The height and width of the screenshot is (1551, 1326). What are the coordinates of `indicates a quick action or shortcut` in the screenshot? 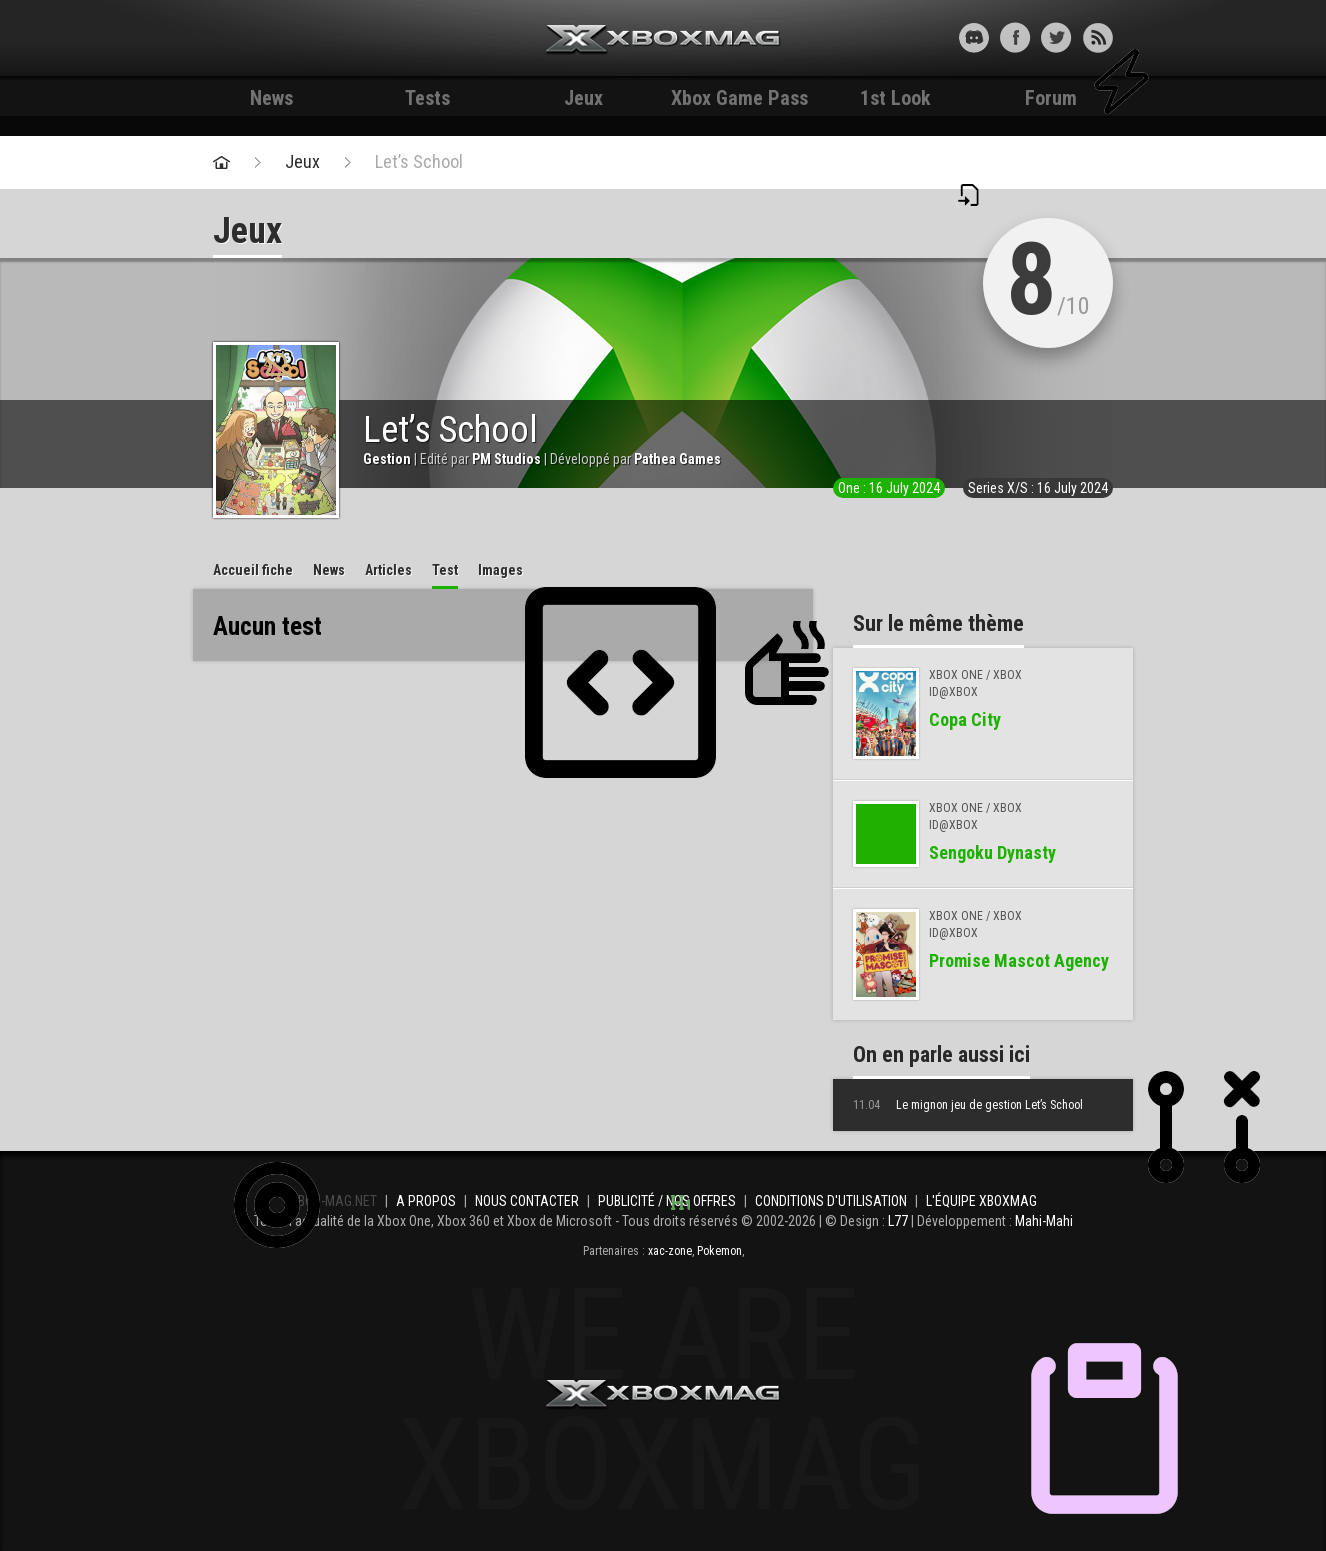 It's located at (1121, 81).